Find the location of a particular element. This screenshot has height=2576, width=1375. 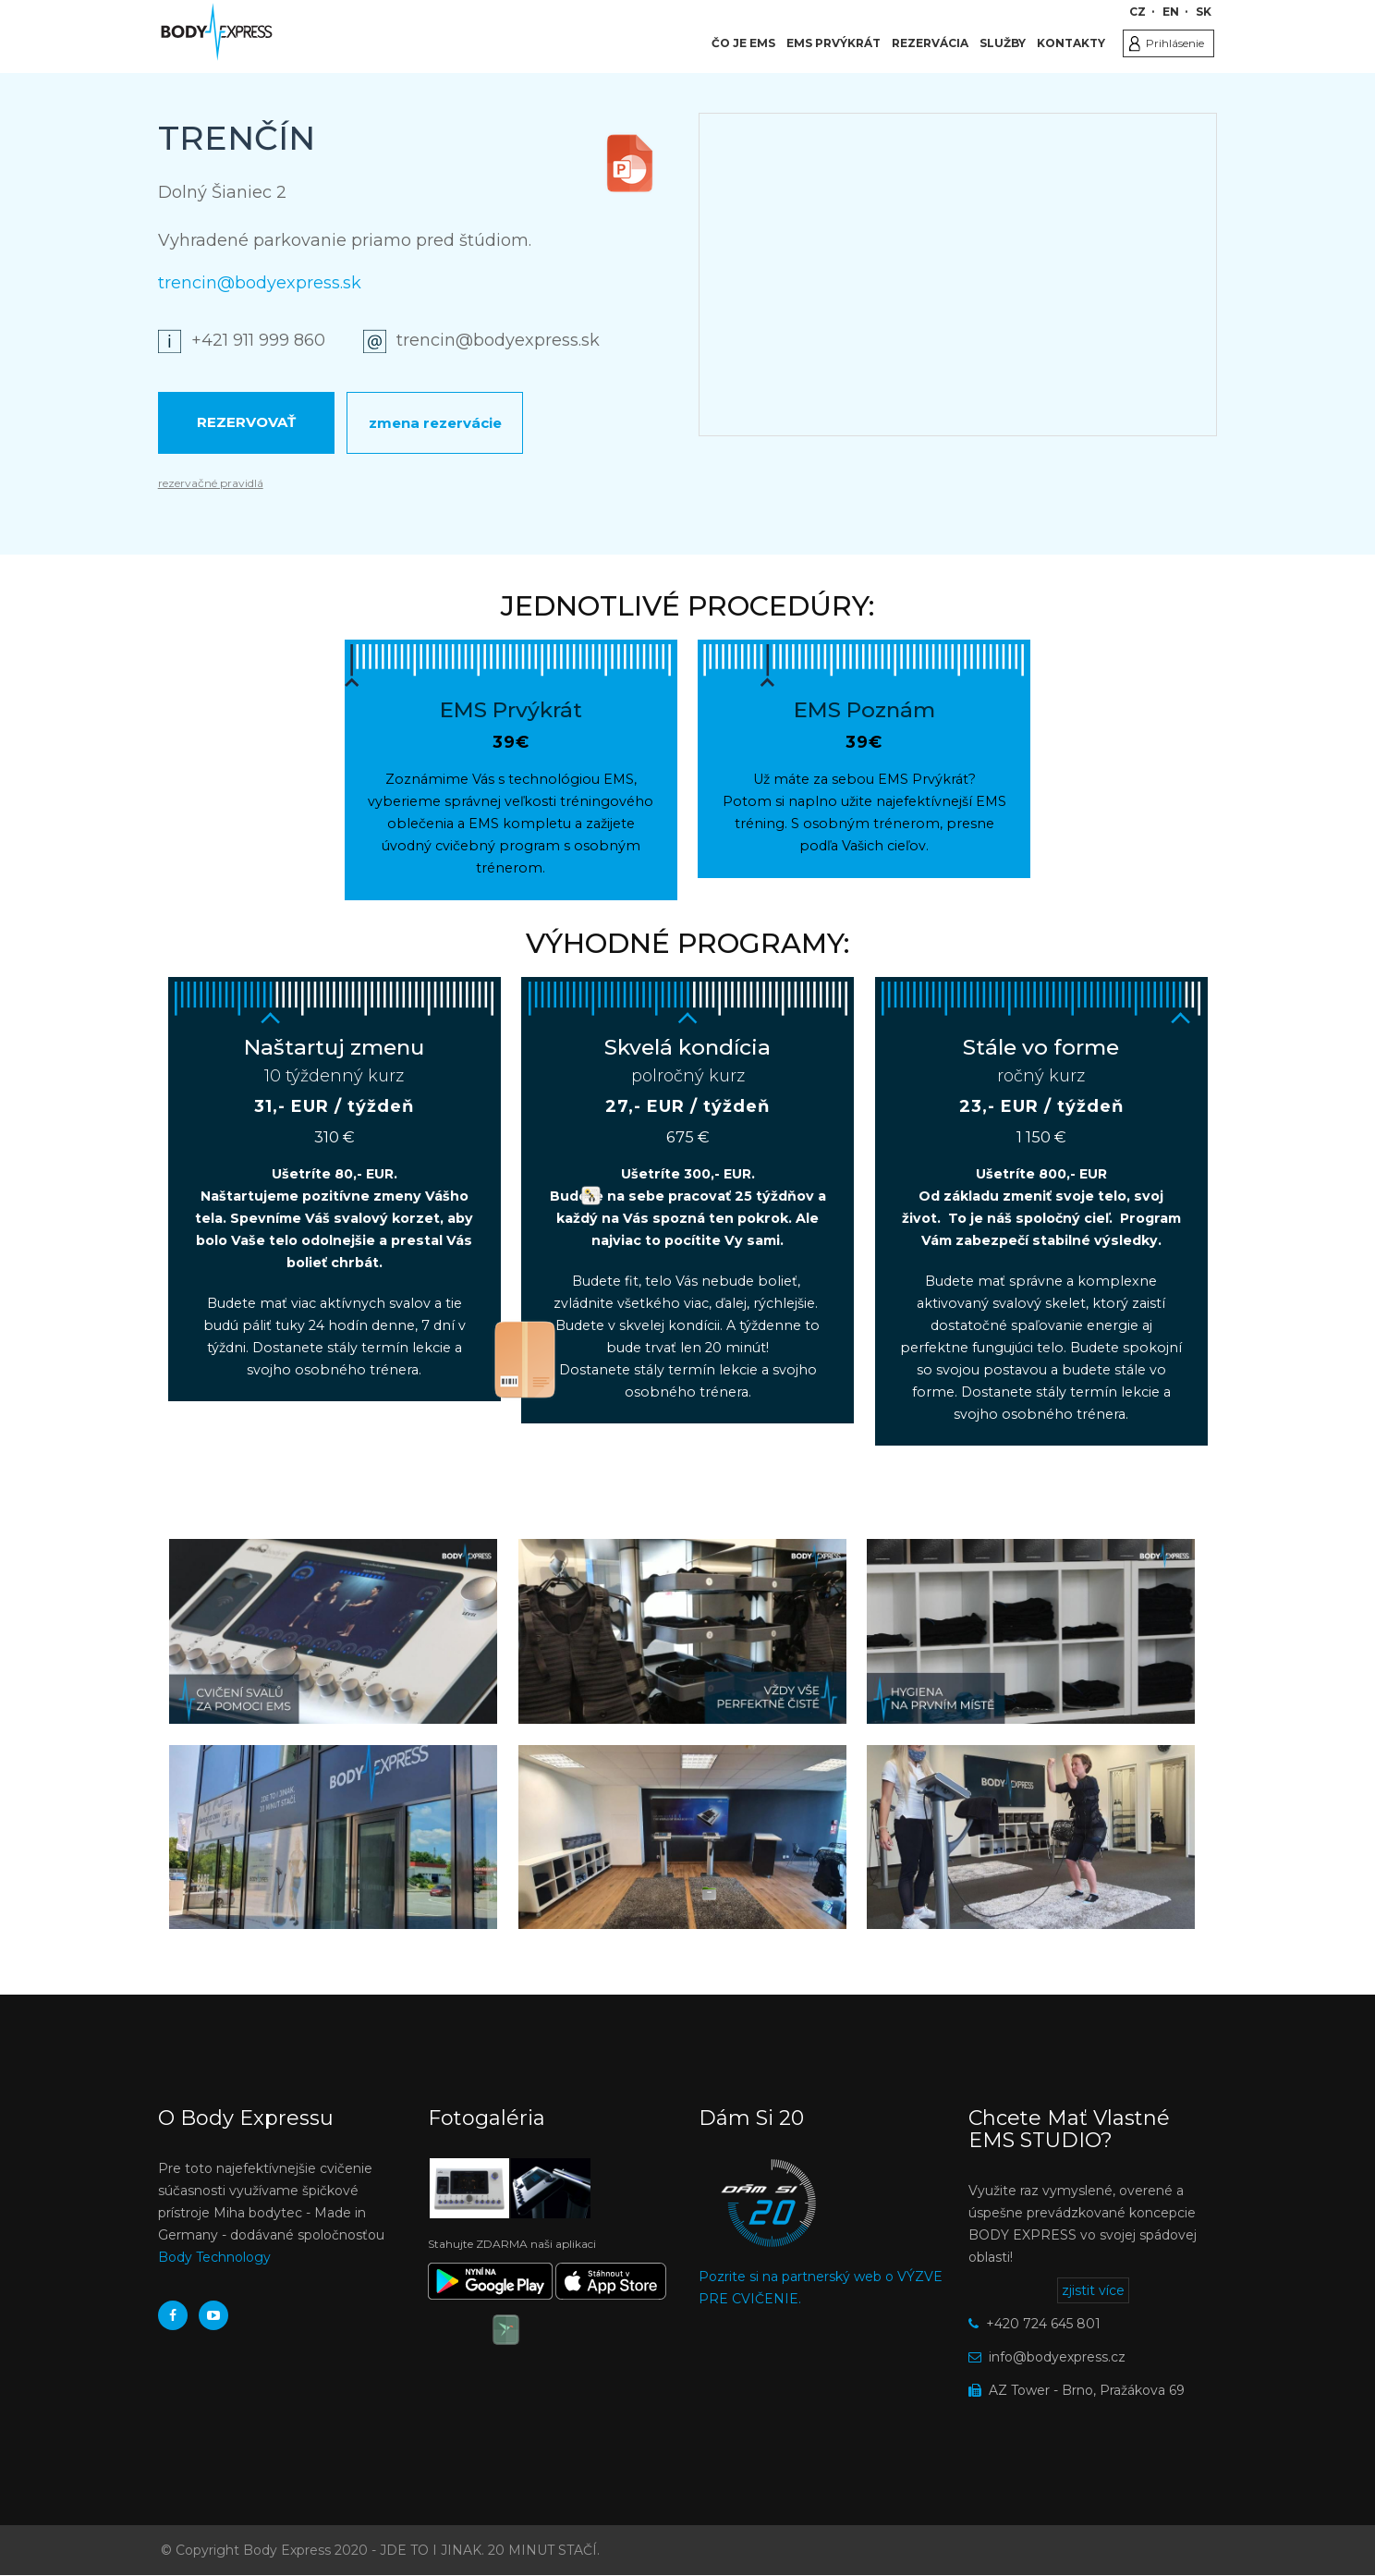

open a compressed archive file is located at coordinates (525, 1360).